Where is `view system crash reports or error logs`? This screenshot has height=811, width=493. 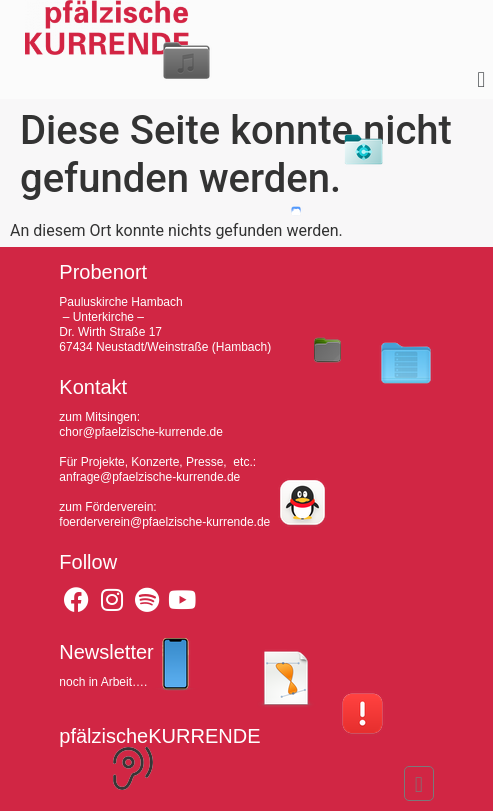
view system crash reports or error logs is located at coordinates (362, 713).